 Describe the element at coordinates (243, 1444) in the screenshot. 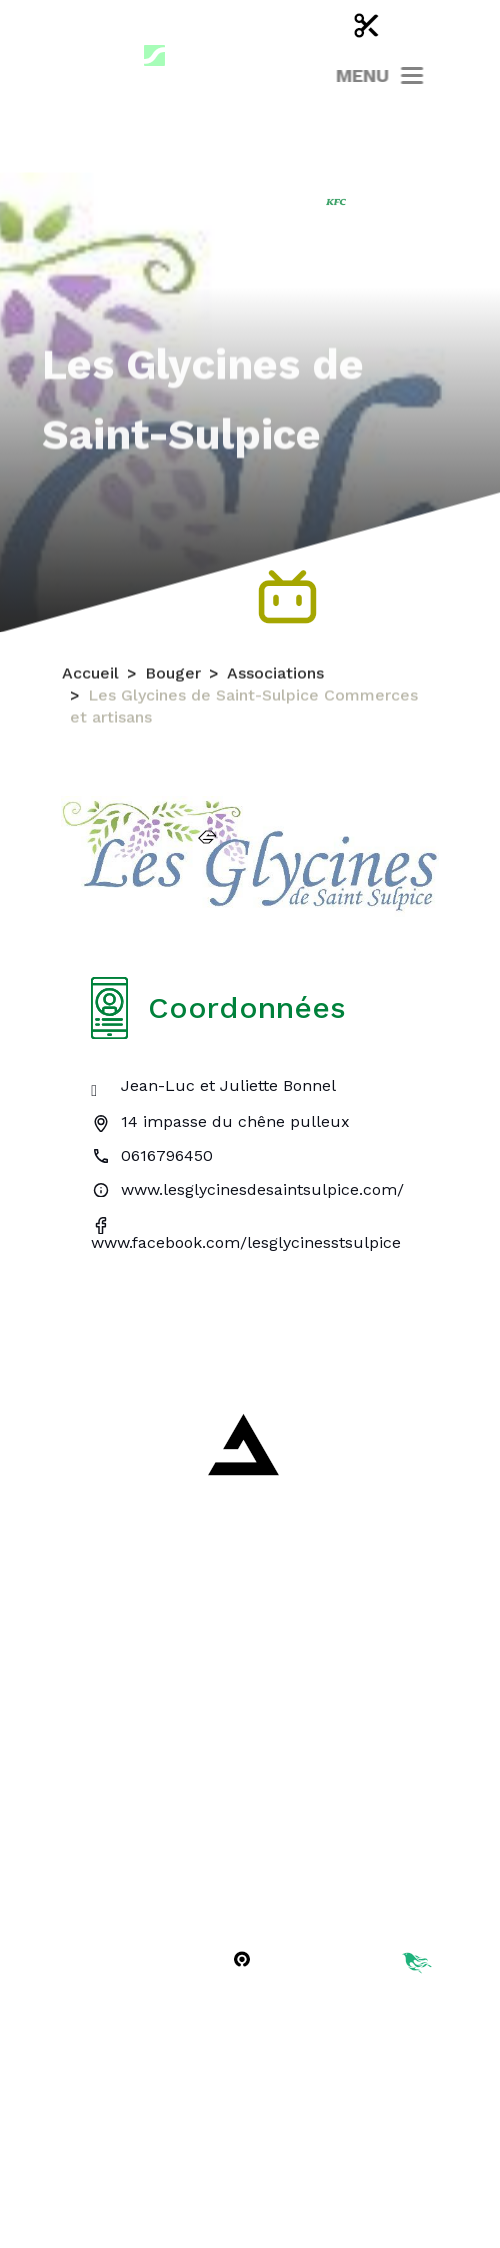

I see `AtlasOS logo` at that location.